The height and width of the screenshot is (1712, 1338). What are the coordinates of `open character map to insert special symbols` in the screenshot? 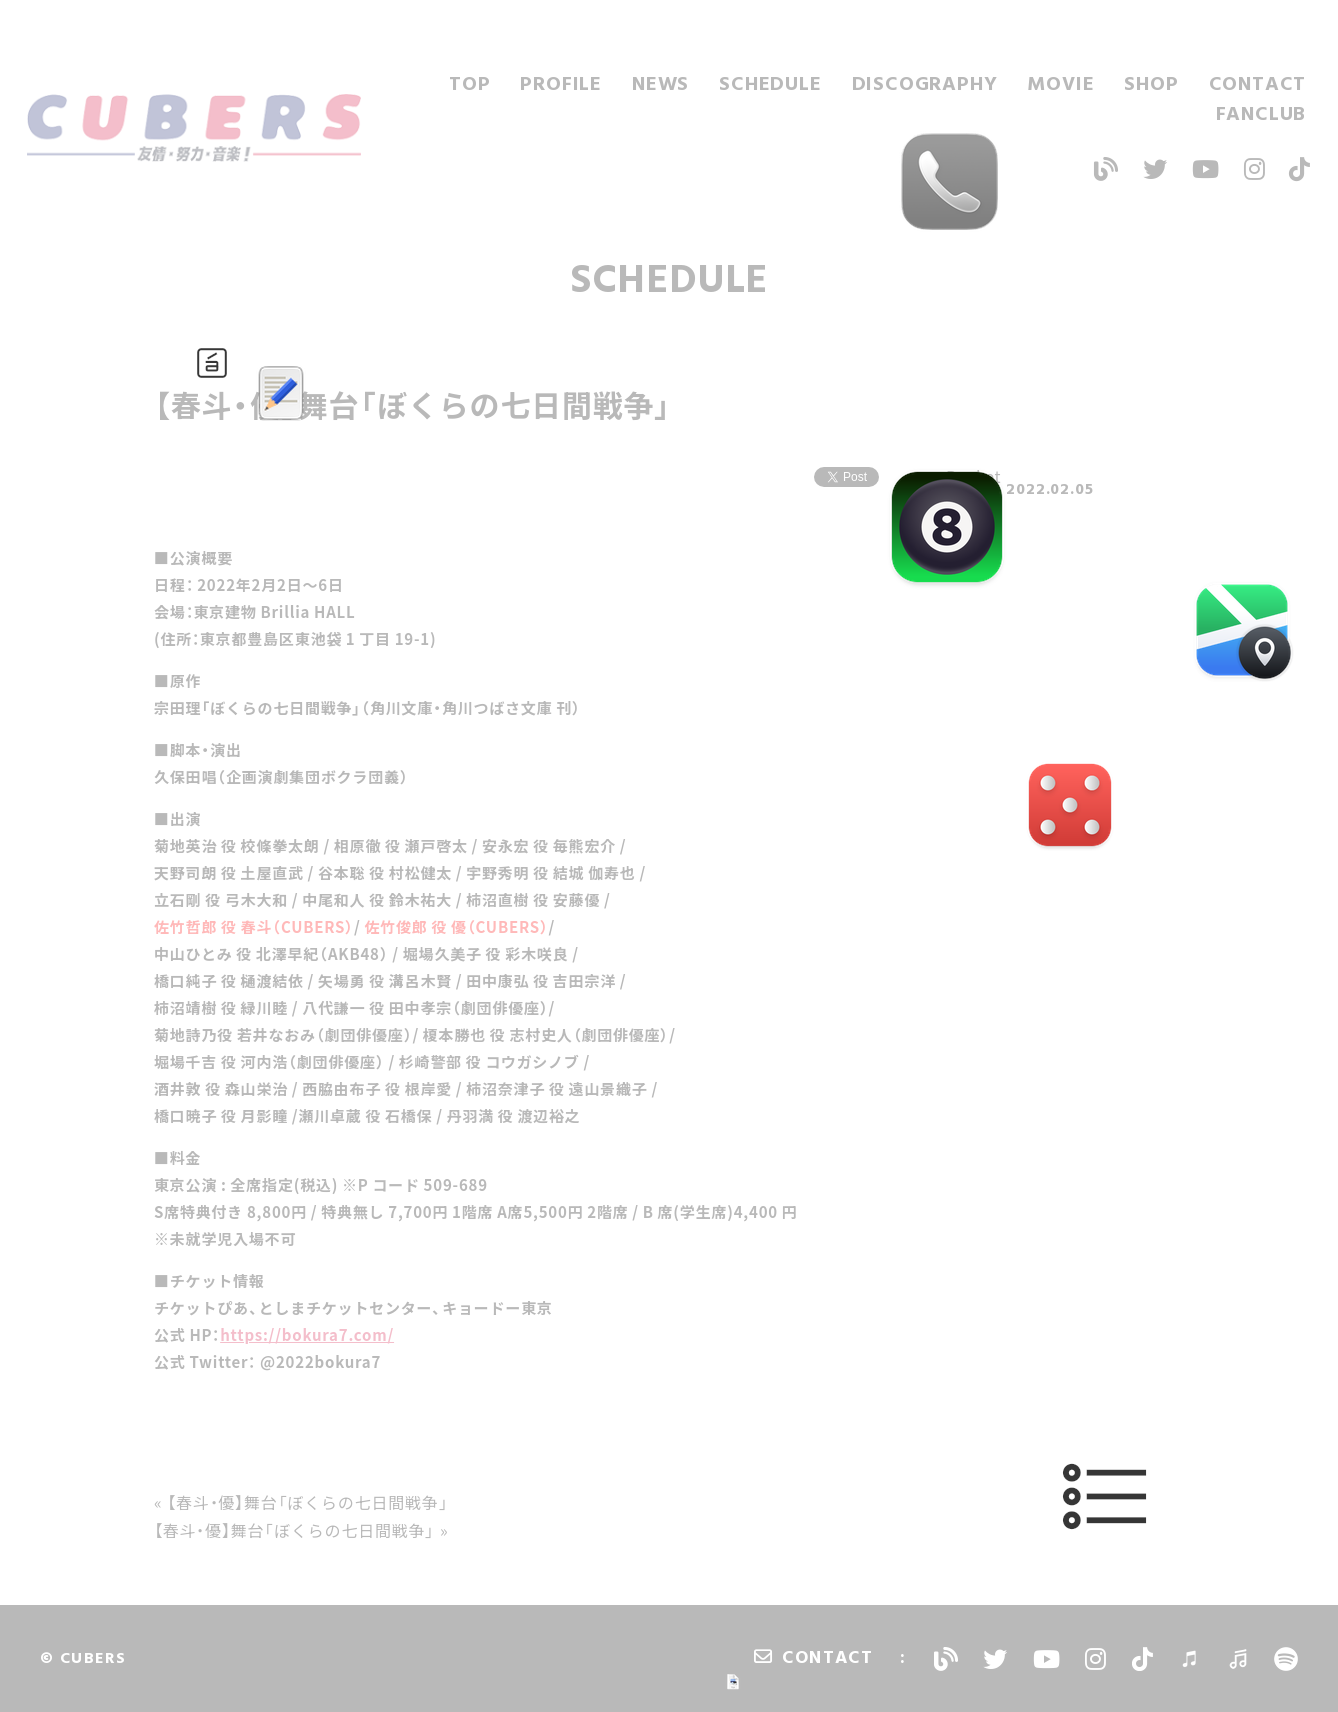 It's located at (212, 363).